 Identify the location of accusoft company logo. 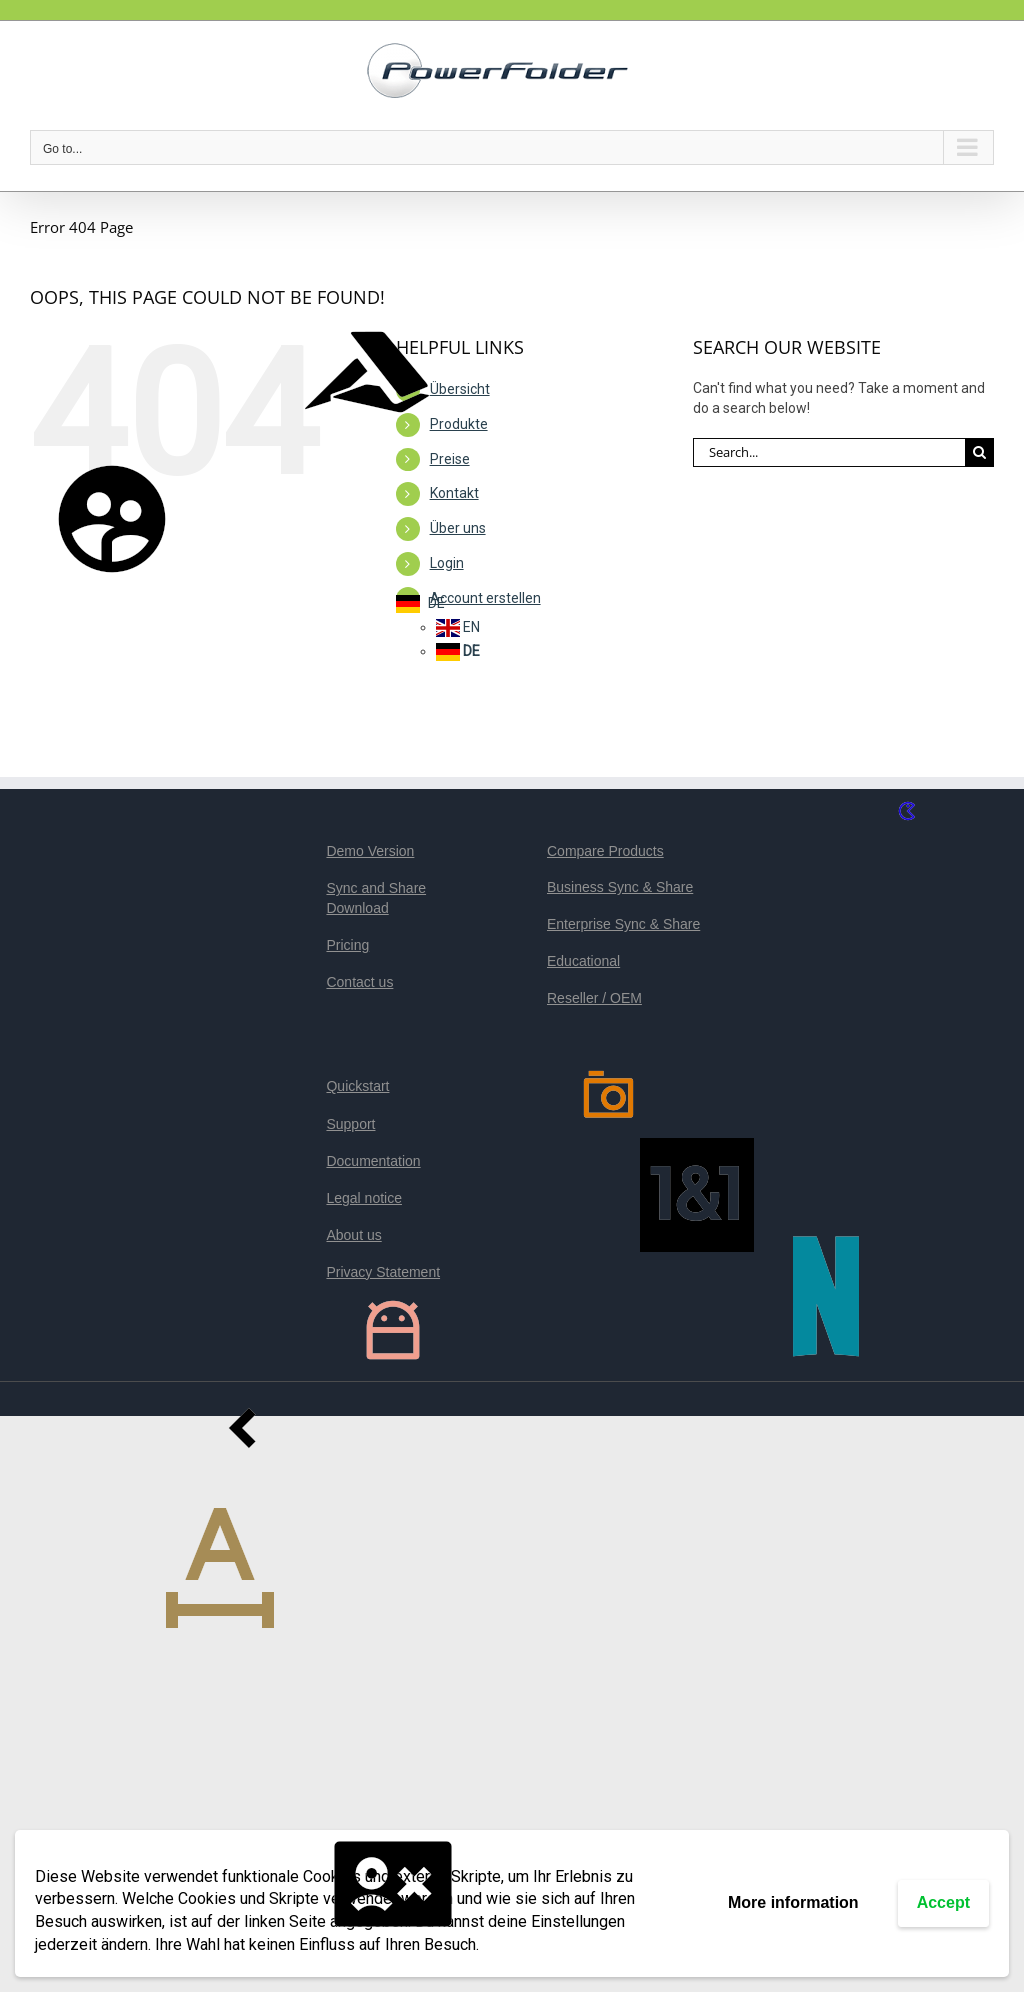
(367, 372).